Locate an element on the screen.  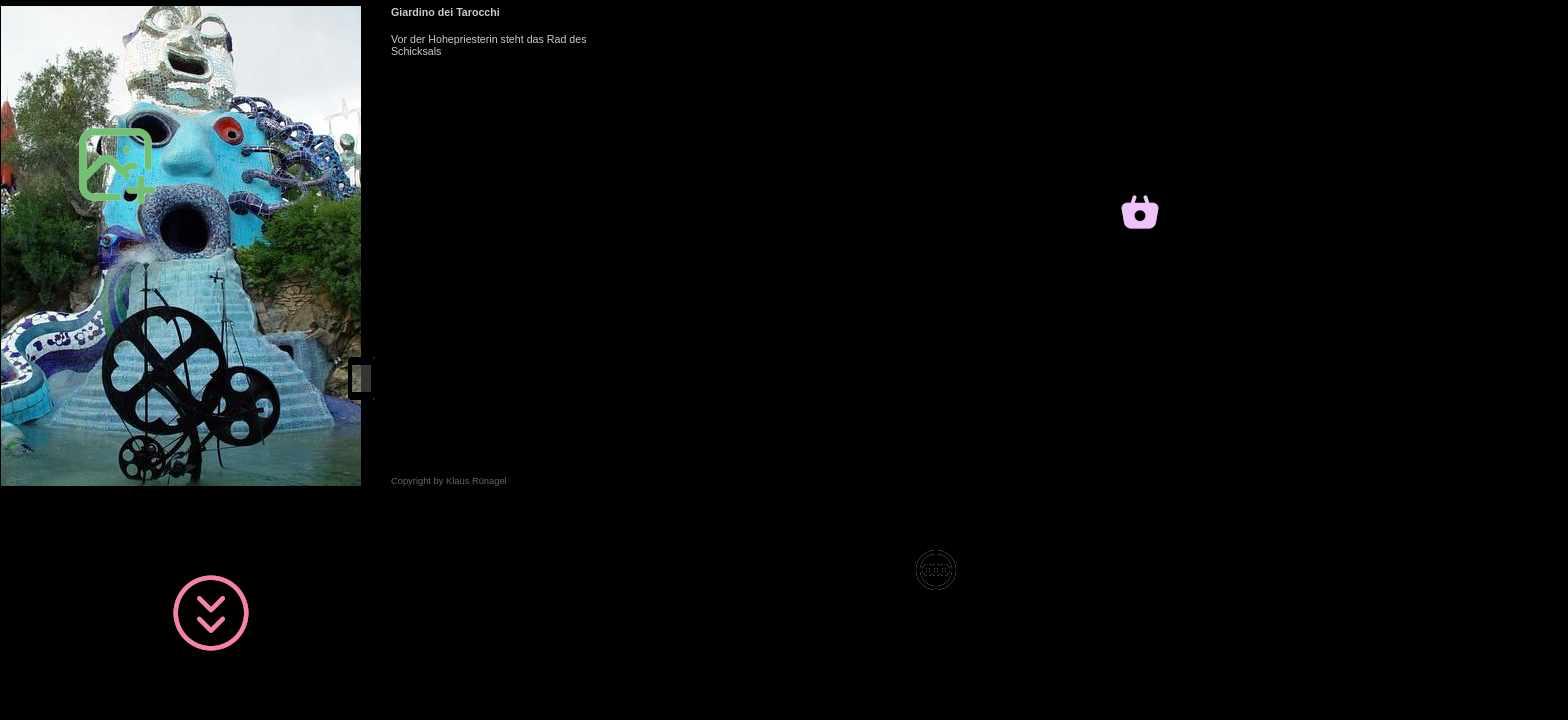
open Letterboxd app is located at coordinates (936, 570).